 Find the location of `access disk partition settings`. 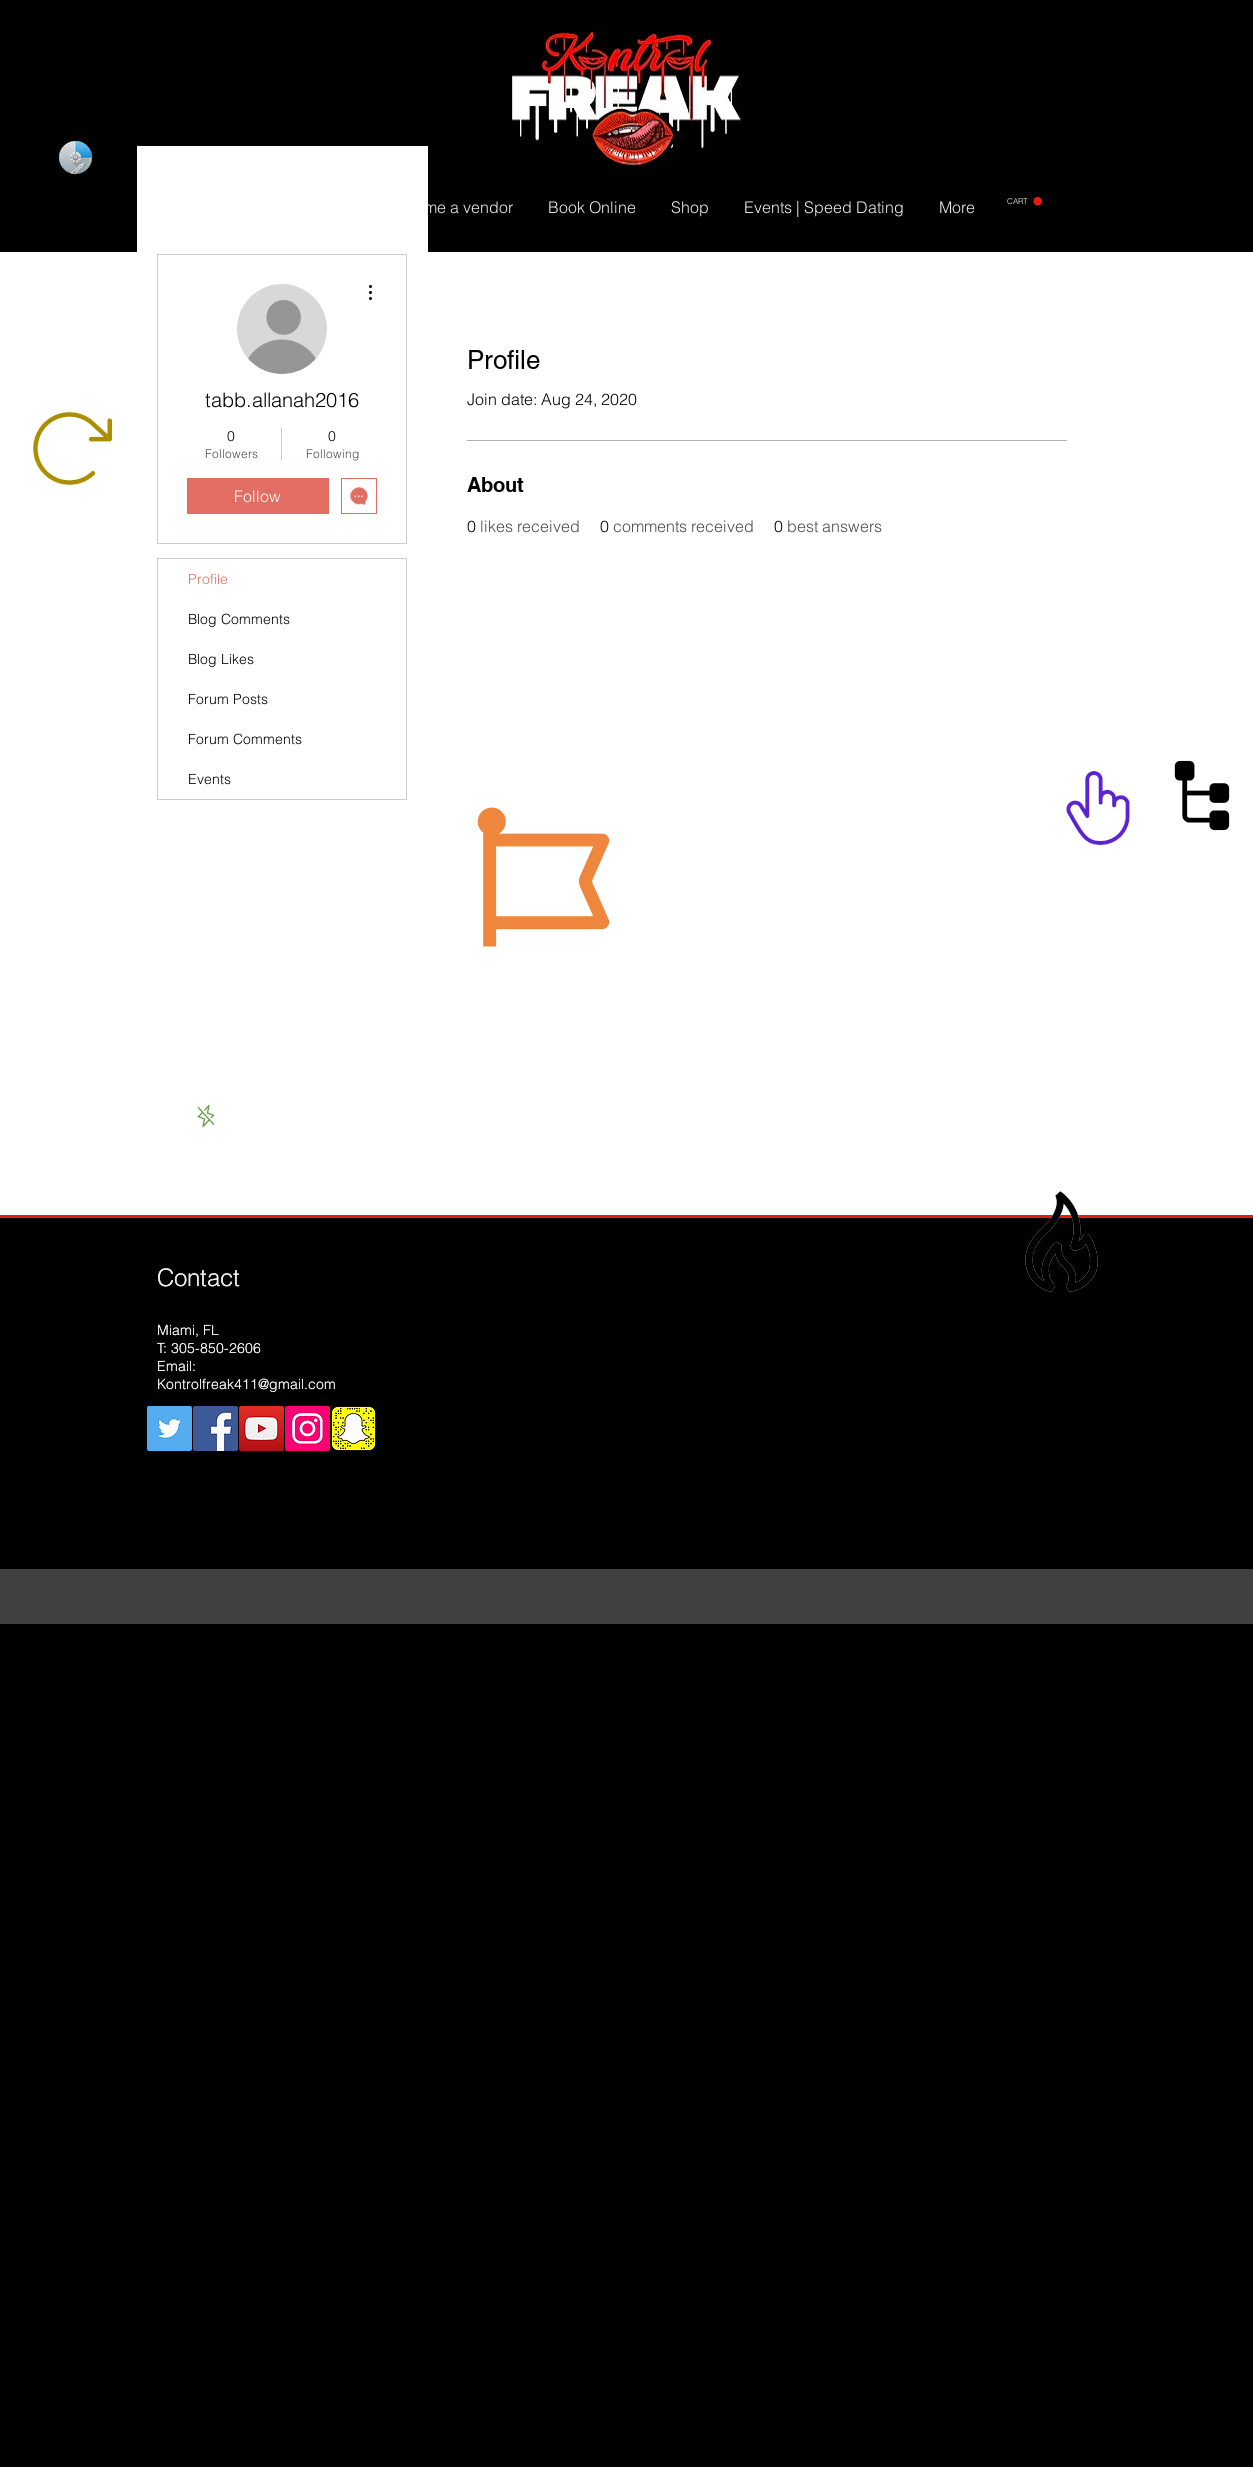

access disk partition settings is located at coordinates (75, 157).